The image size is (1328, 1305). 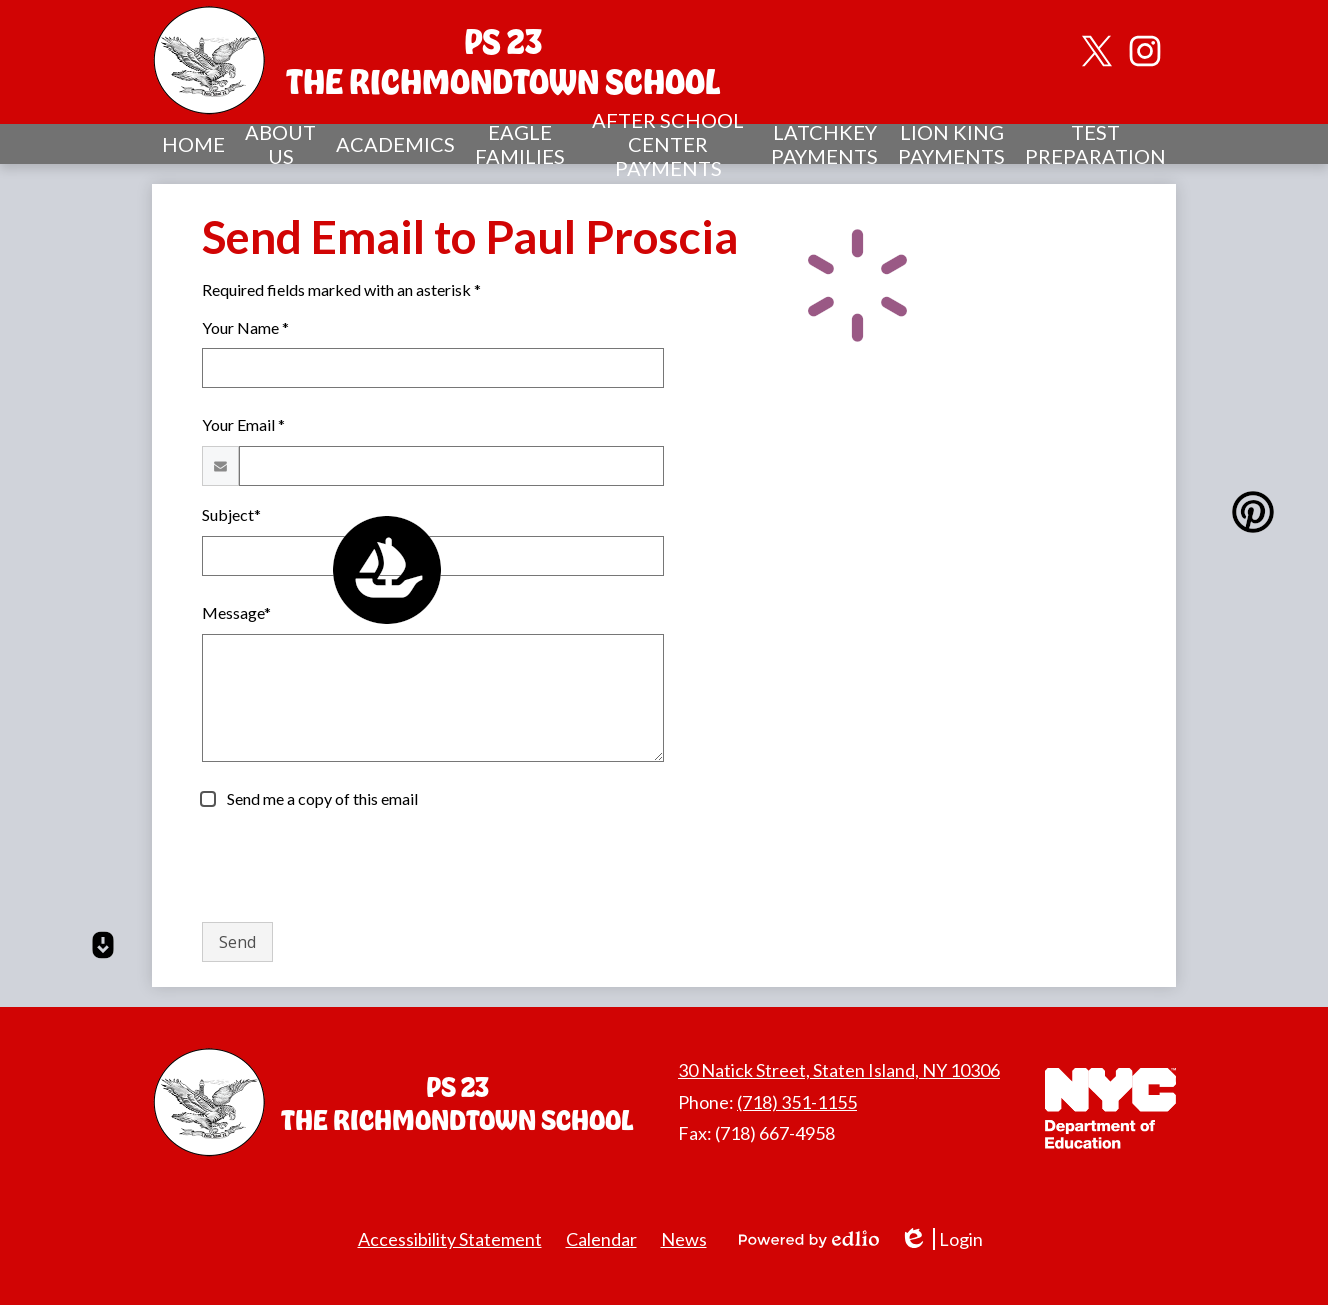 I want to click on open Pinterest app, so click(x=1253, y=512).